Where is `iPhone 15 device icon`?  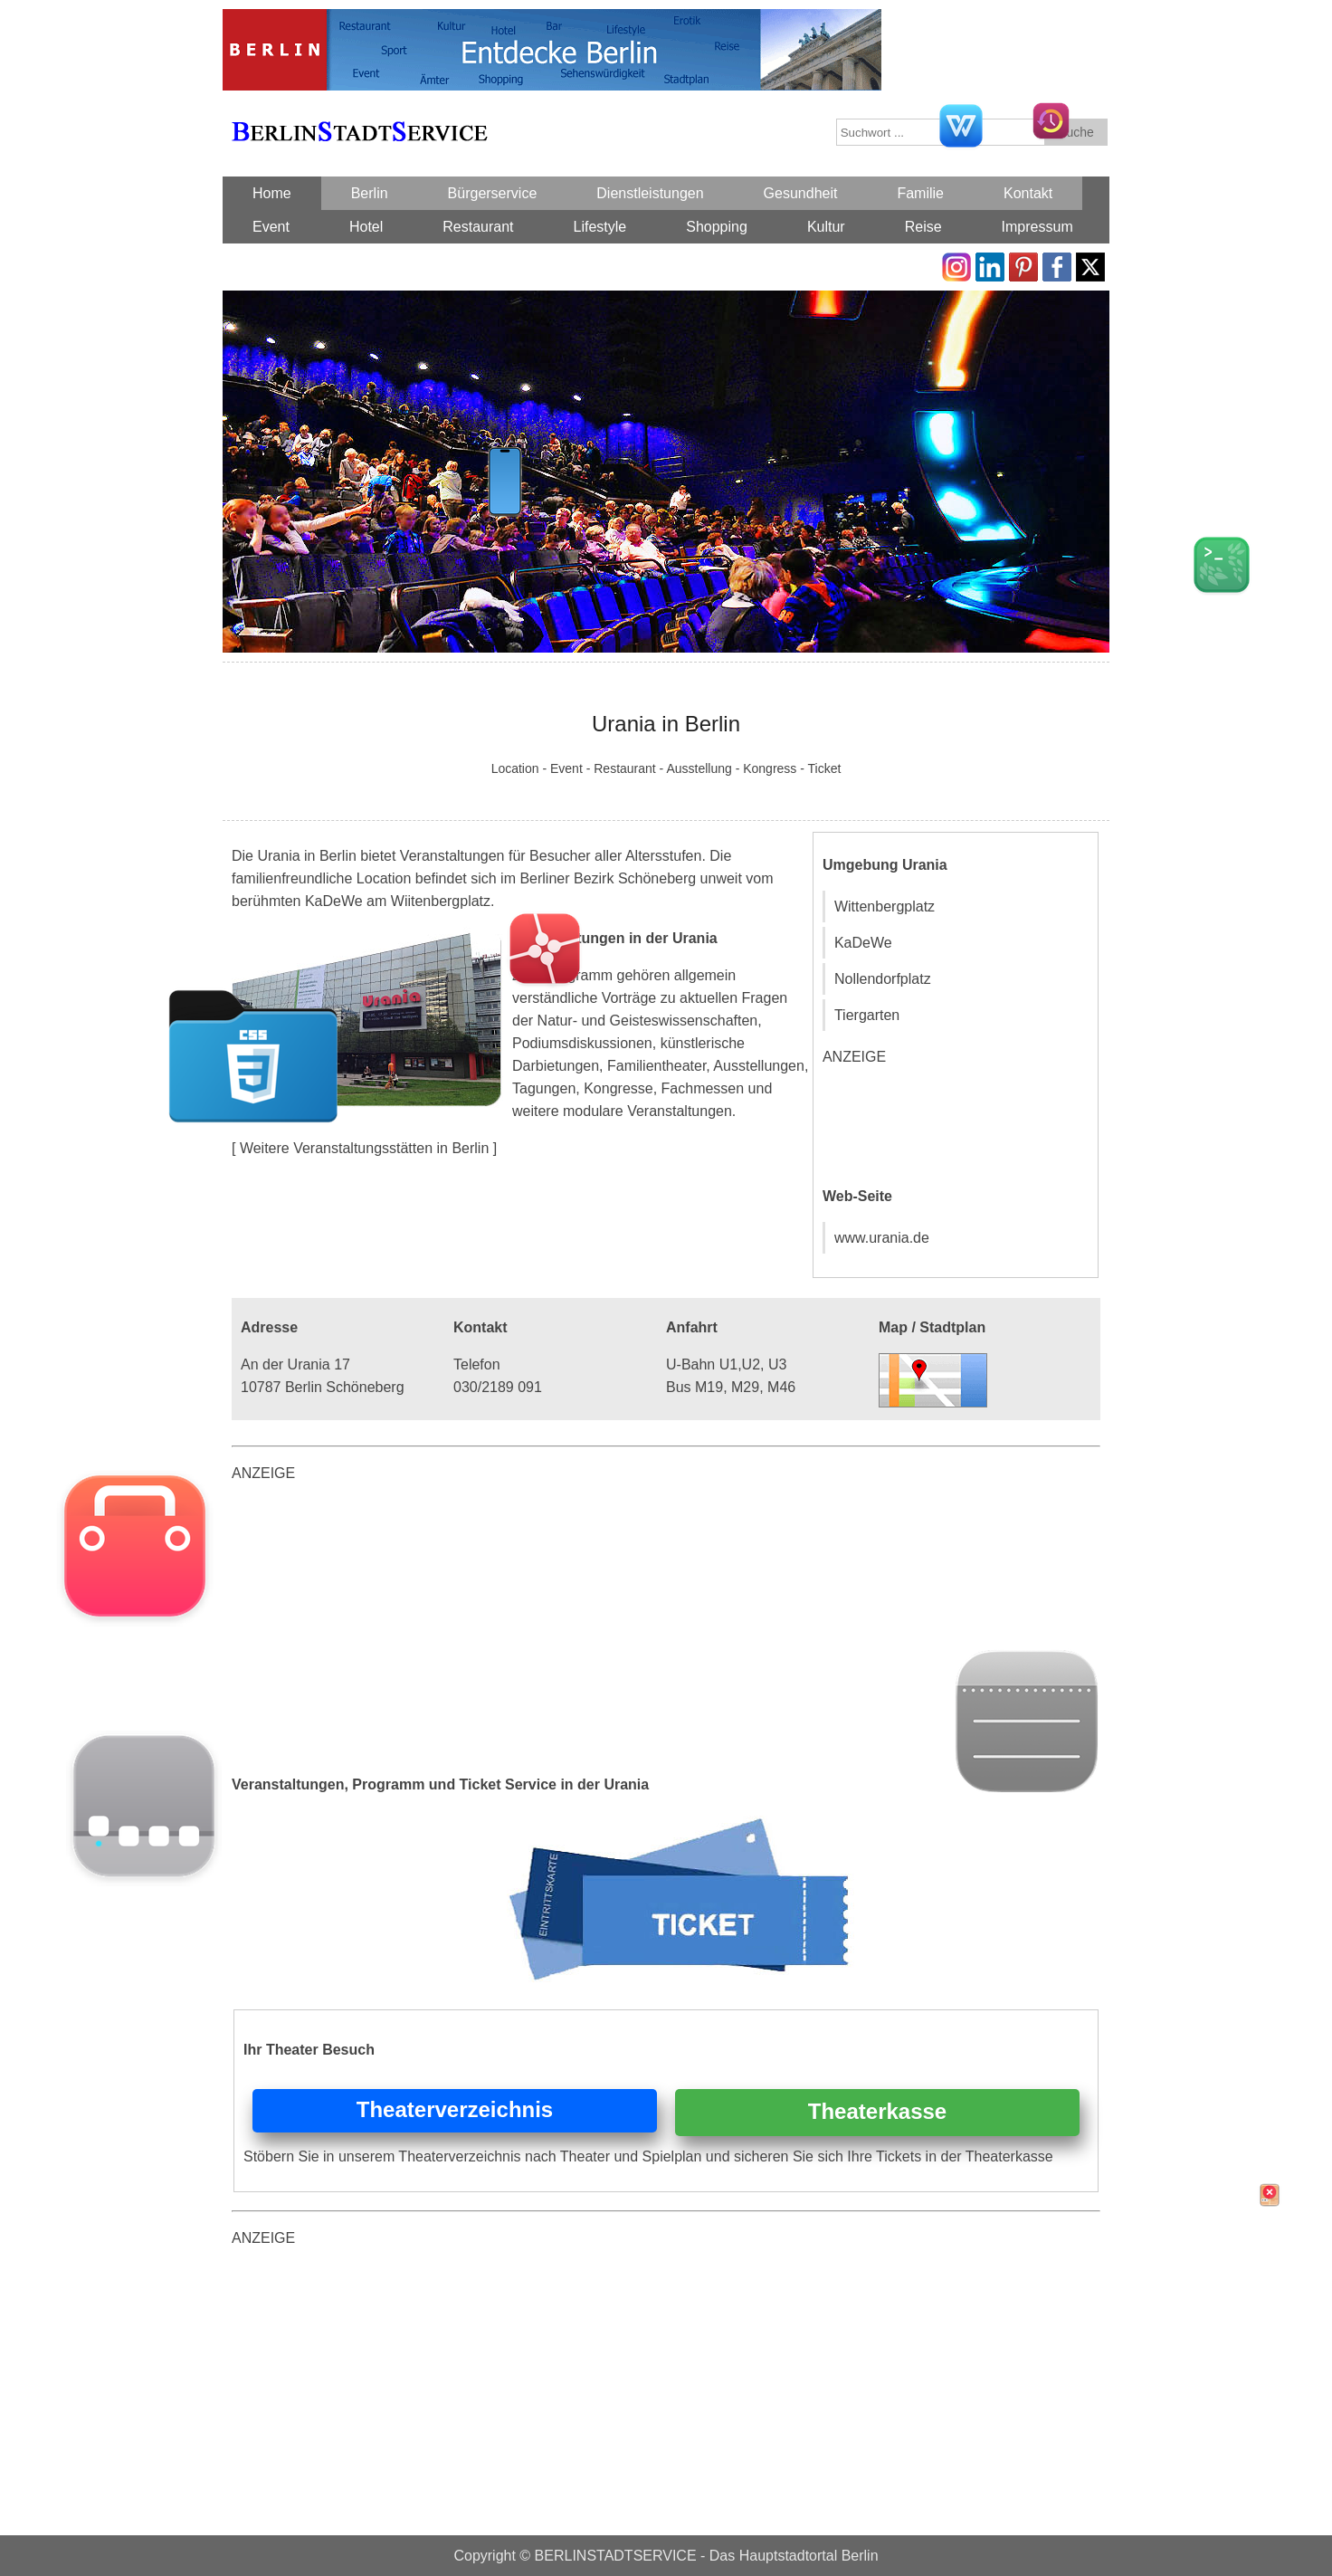 iPhone 15 device icon is located at coordinates (505, 482).